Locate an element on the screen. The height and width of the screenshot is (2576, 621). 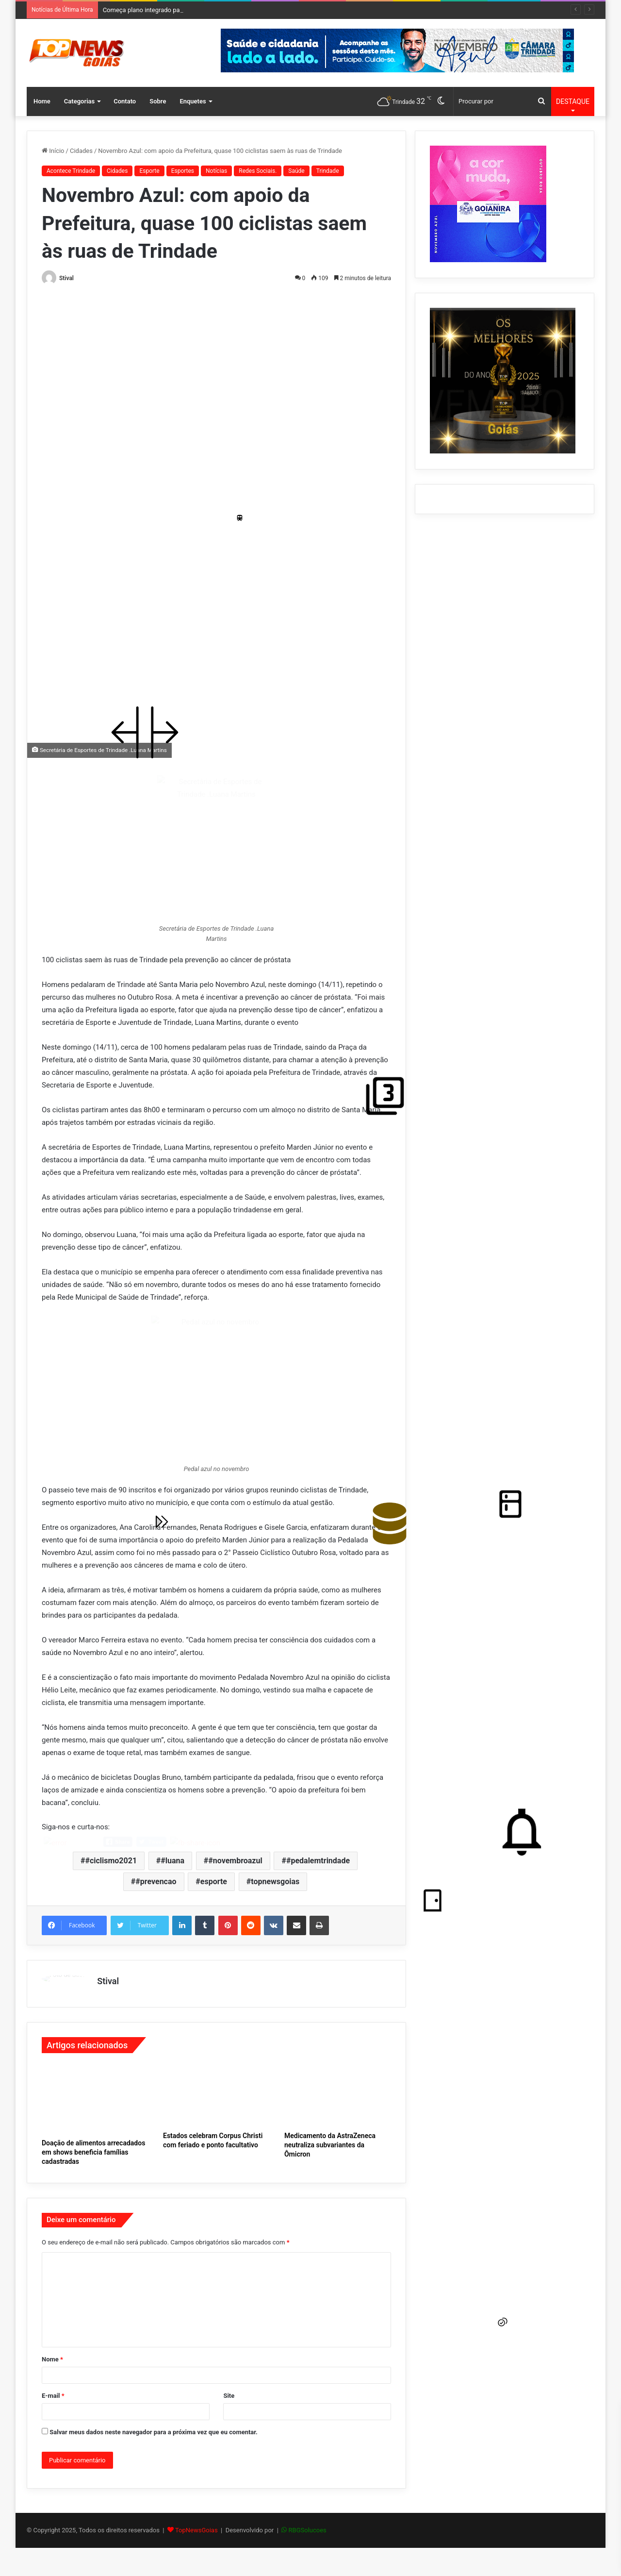
view notifications is located at coordinates (522, 1831).